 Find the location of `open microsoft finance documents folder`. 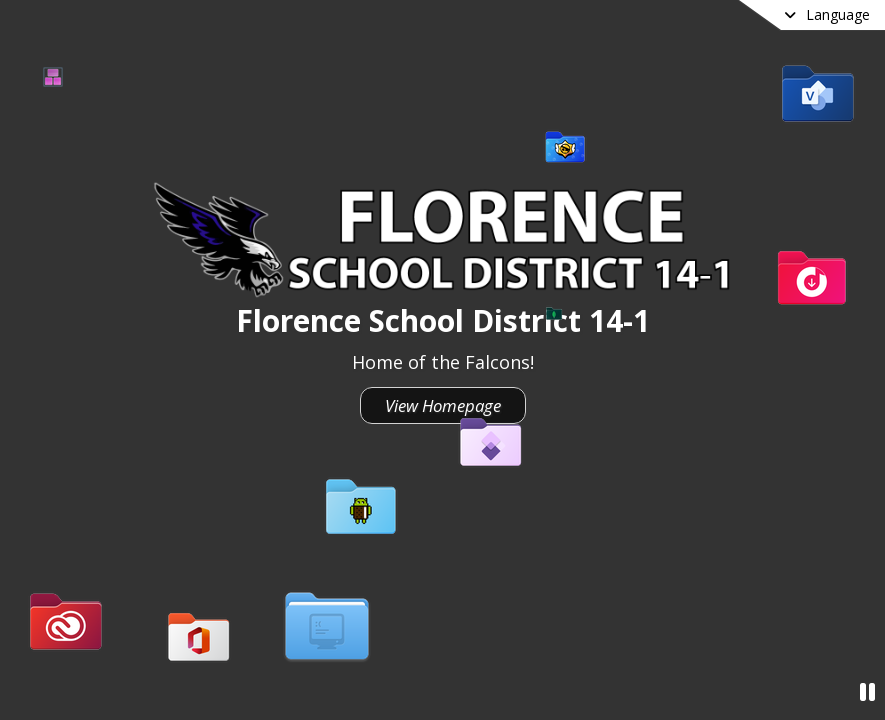

open microsoft finance documents folder is located at coordinates (490, 443).